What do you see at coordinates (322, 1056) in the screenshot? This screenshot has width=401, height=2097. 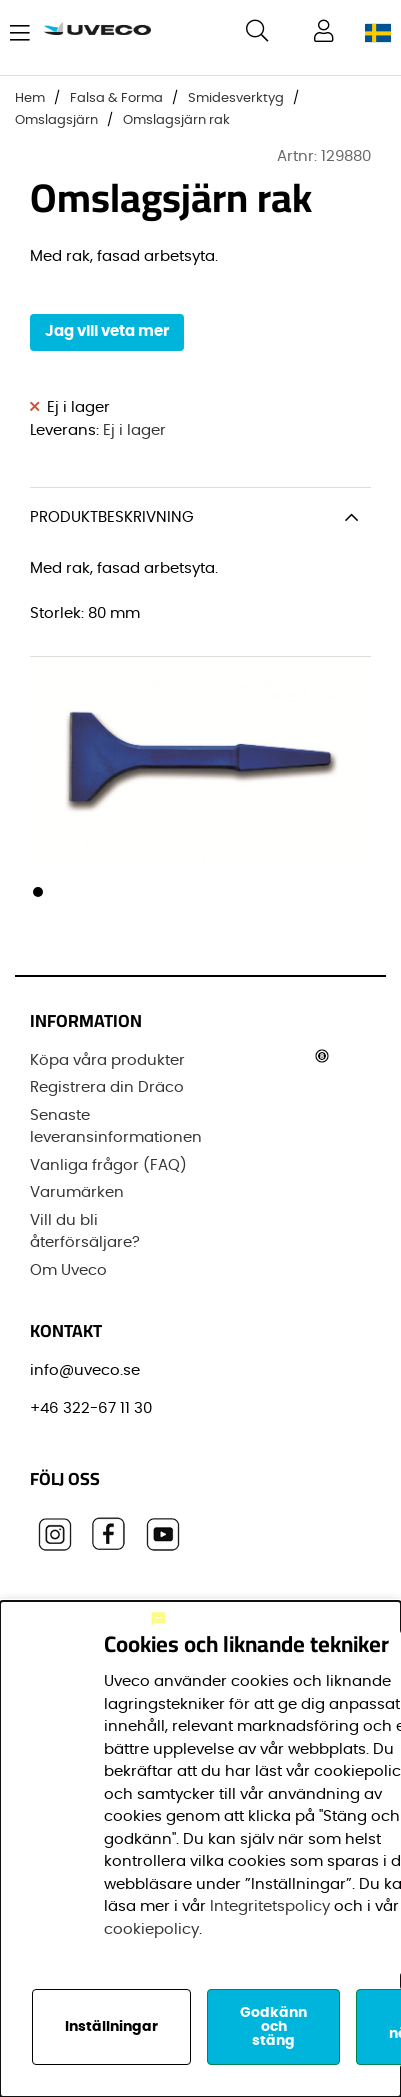 I see `access billiards or pool game` at bounding box center [322, 1056].